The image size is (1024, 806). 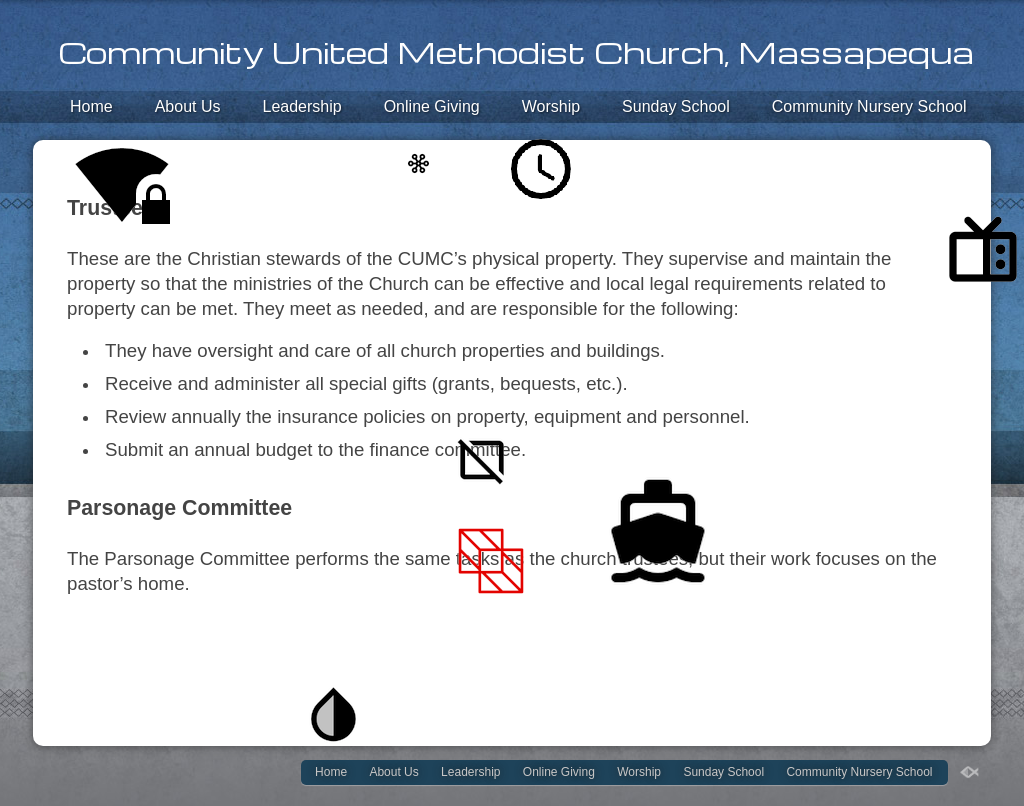 I want to click on view schedule or upcoming events, so click(x=541, y=169).